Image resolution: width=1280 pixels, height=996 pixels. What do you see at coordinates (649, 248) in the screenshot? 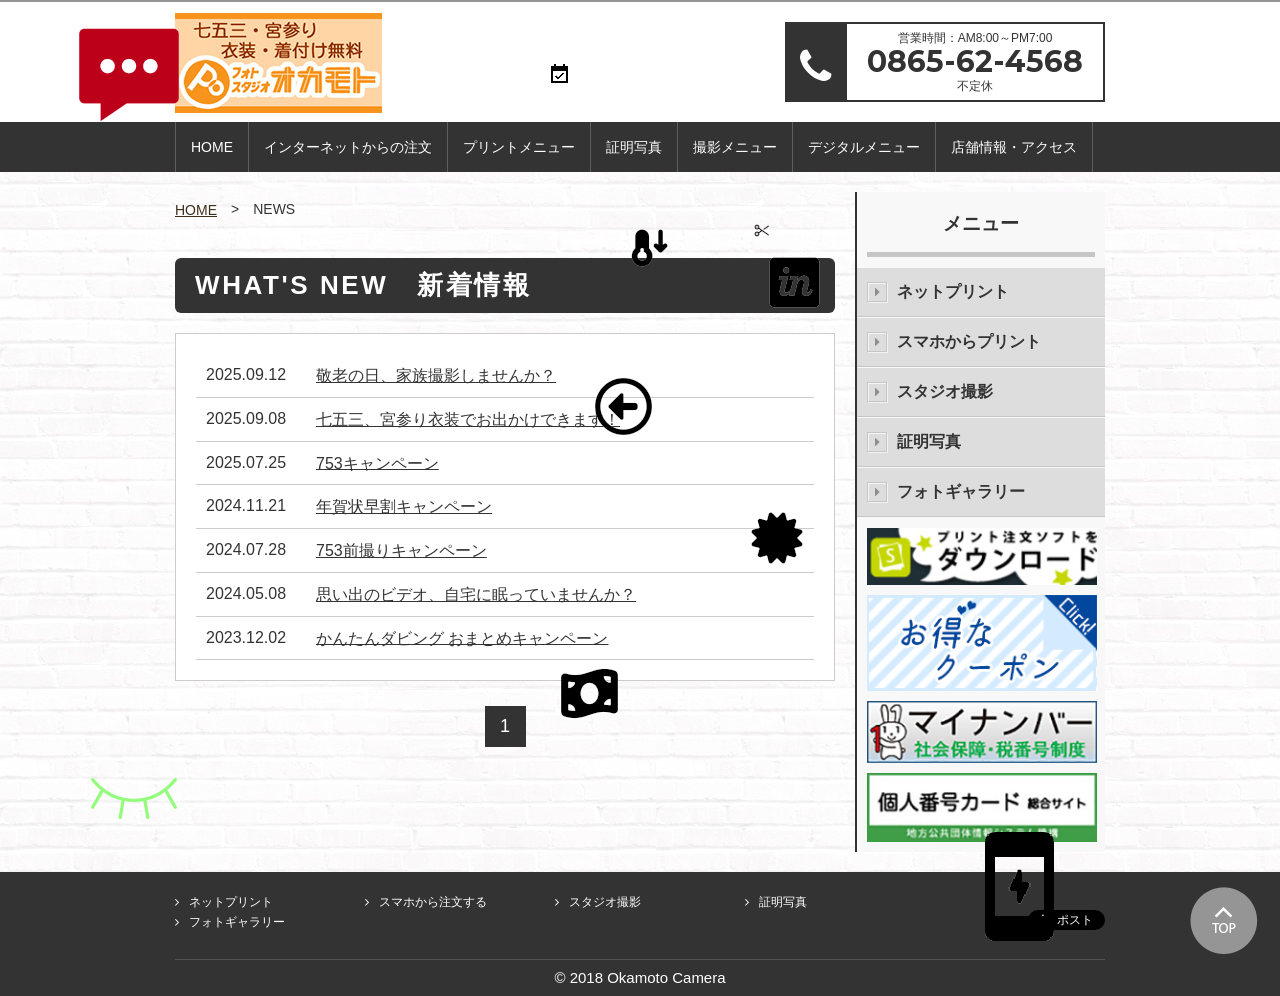
I see `indicates temperature is decreasing` at bounding box center [649, 248].